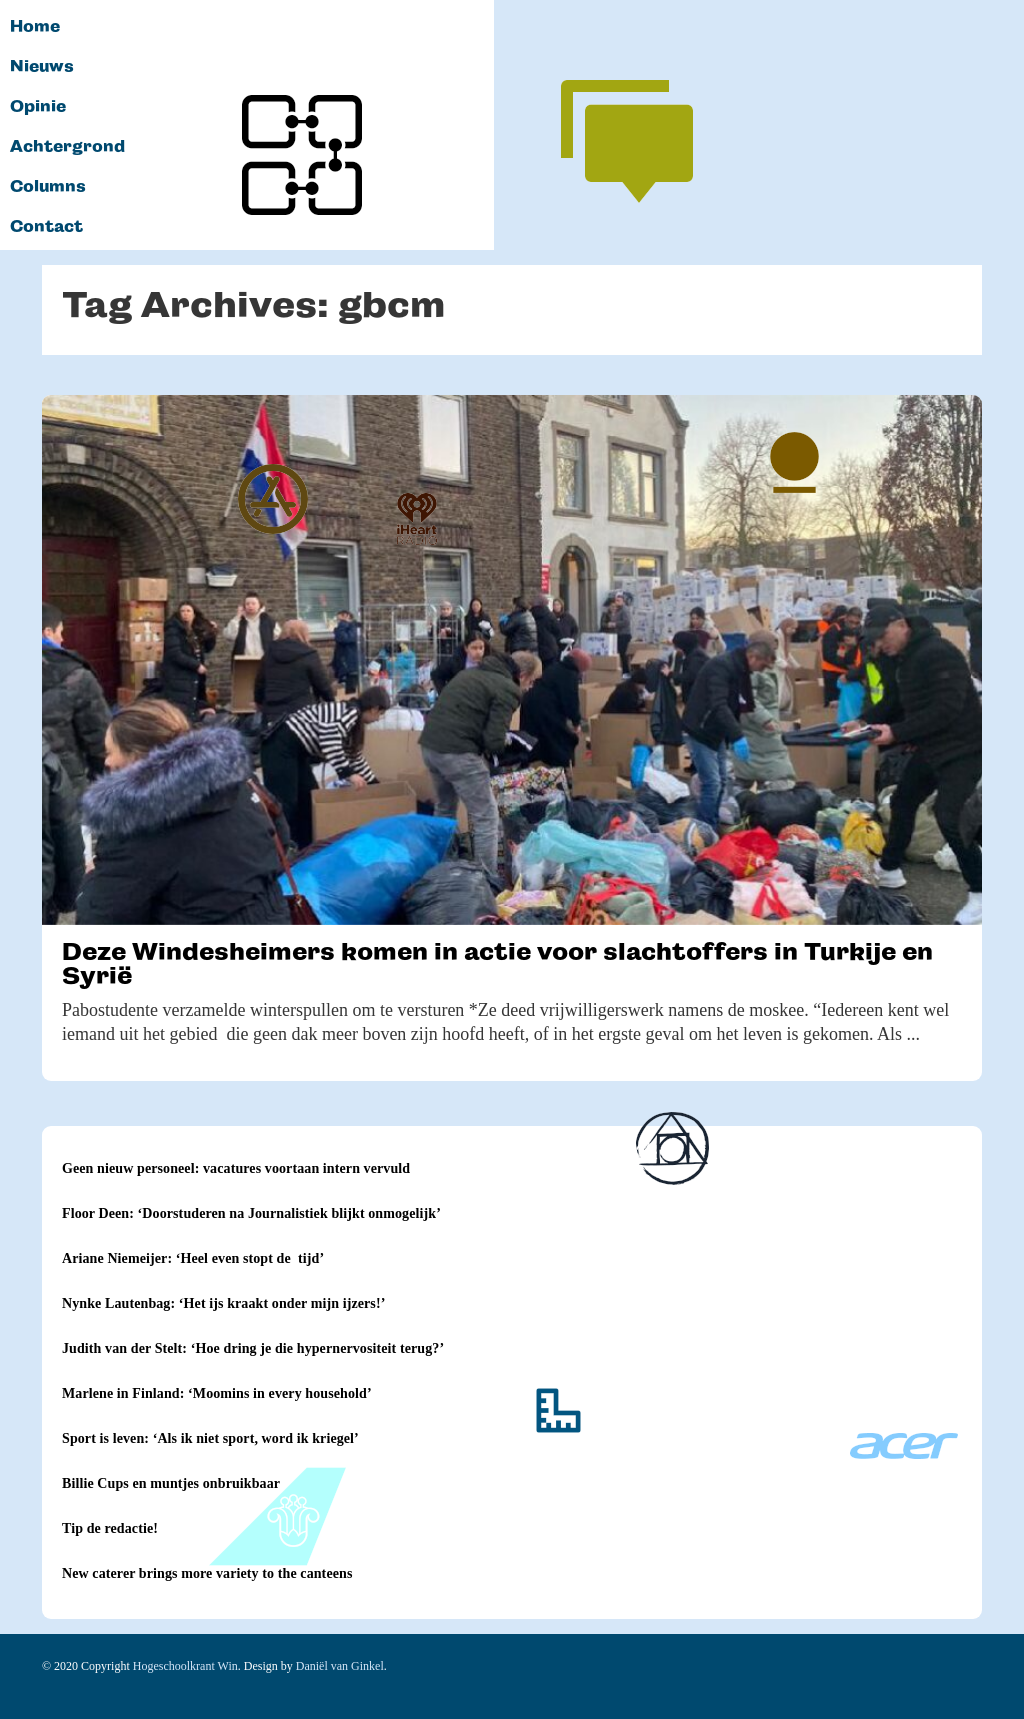 The width and height of the screenshot is (1024, 1719). What do you see at coordinates (277, 1516) in the screenshot?
I see `China Southern Airlines logo` at bounding box center [277, 1516].